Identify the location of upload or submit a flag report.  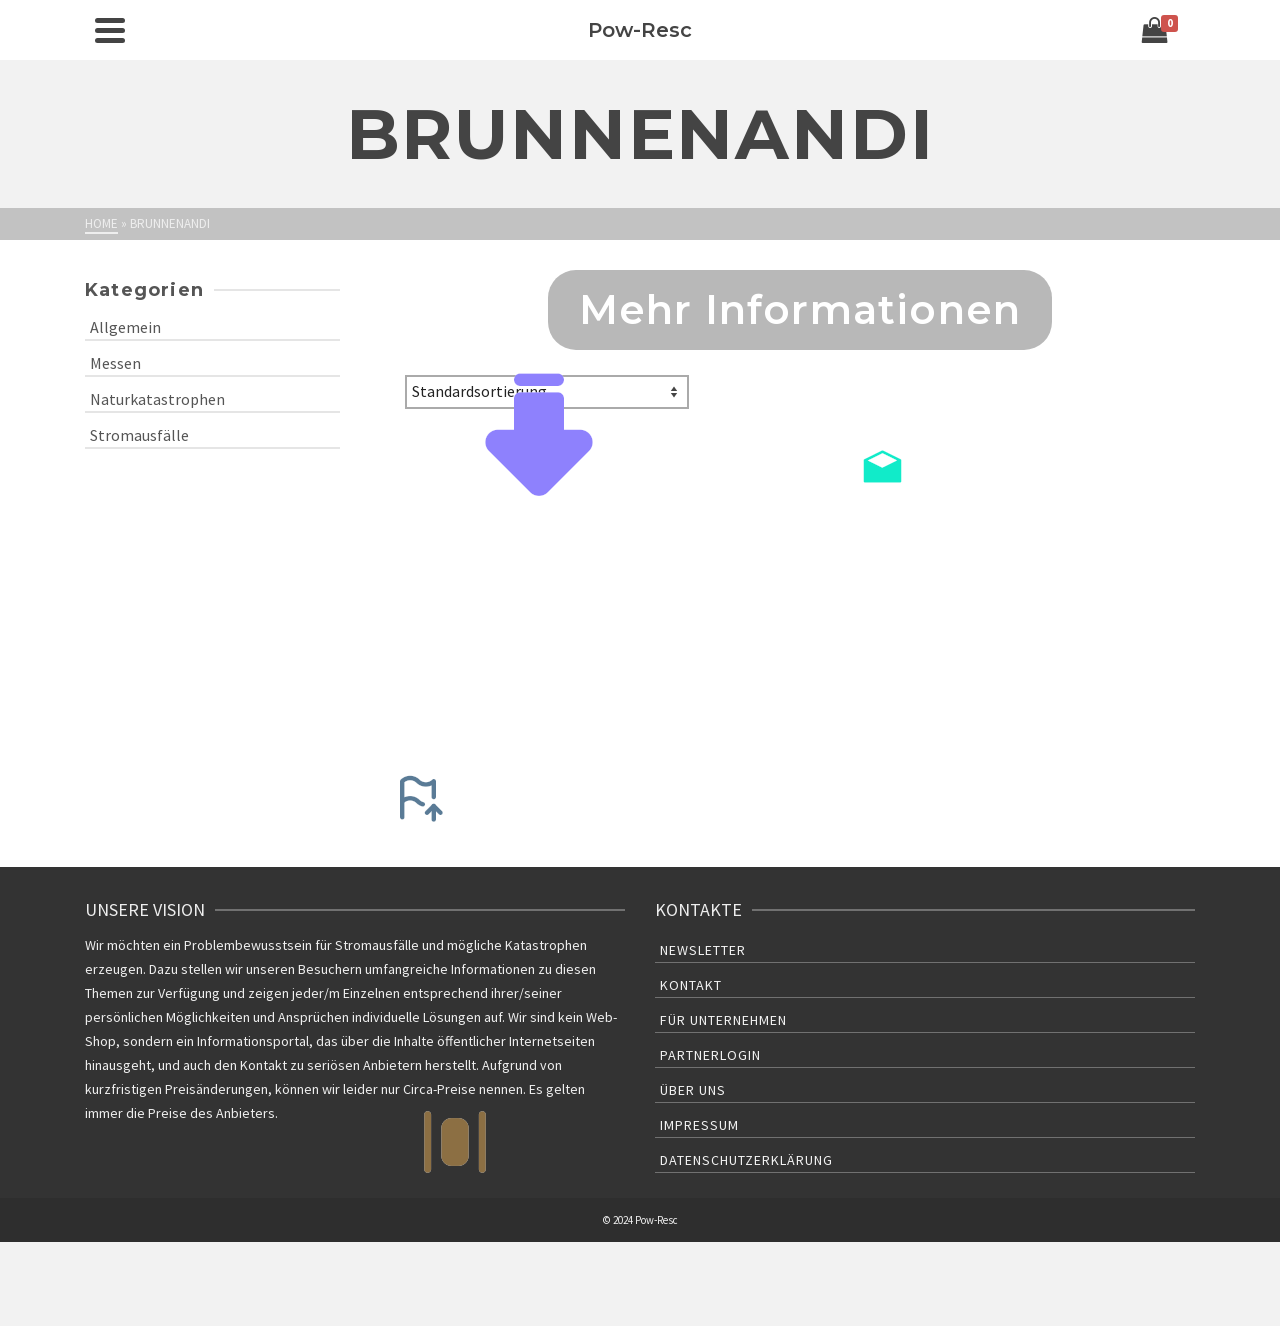
(418, 797).